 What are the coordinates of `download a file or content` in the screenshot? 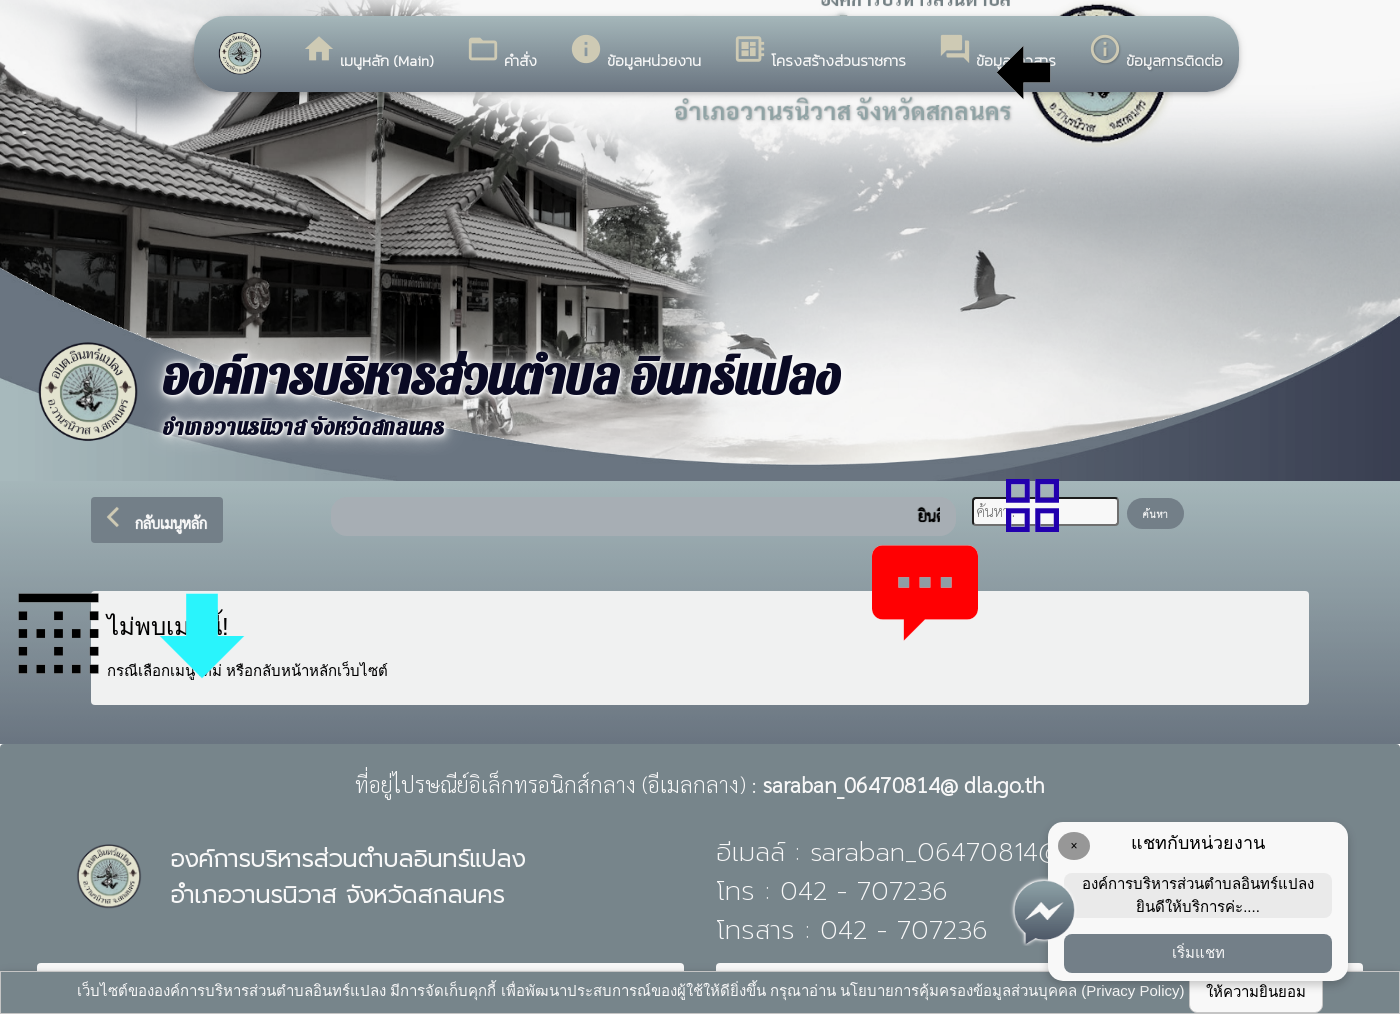 It's located at (202, 636).